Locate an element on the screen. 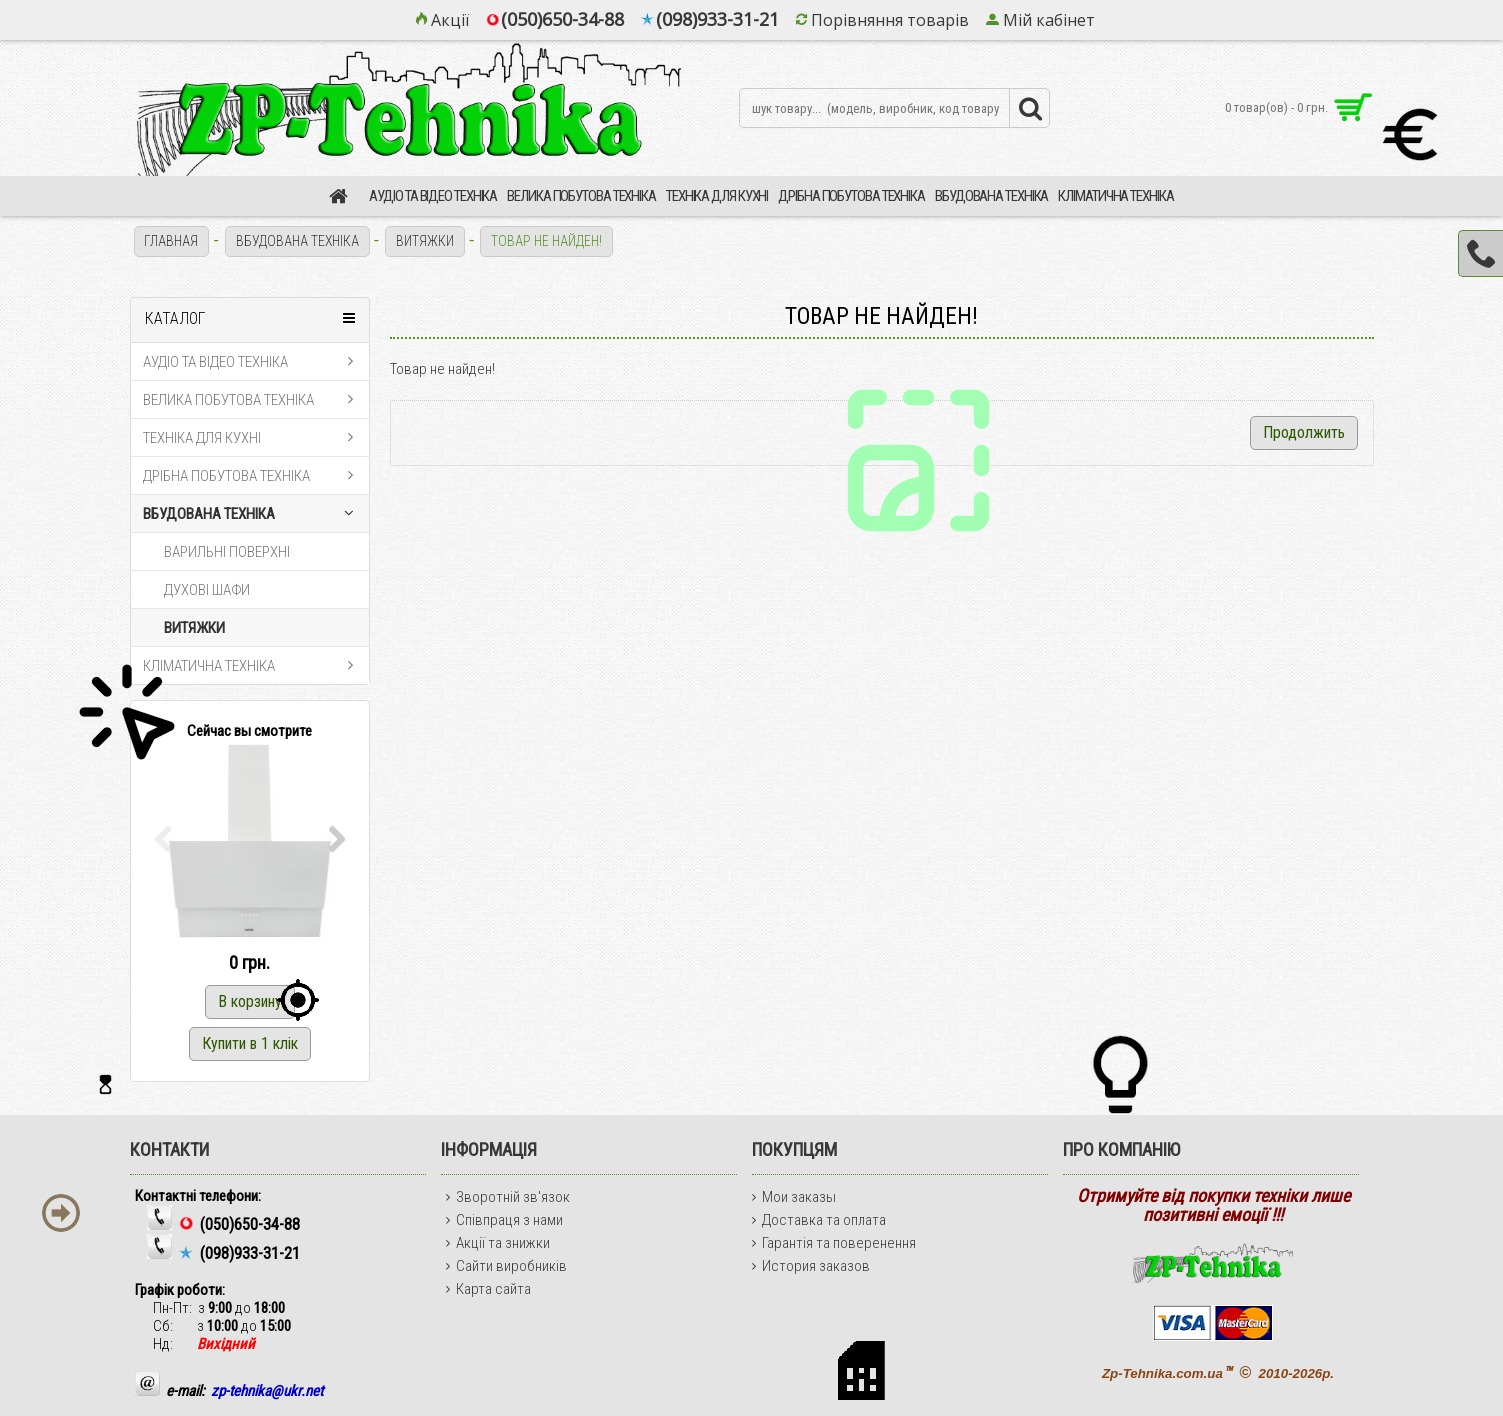 Image resolution: width=1503 pixels, height=1416 pixels. navigate to the next item or screen is located at coordinates (61, 1213).